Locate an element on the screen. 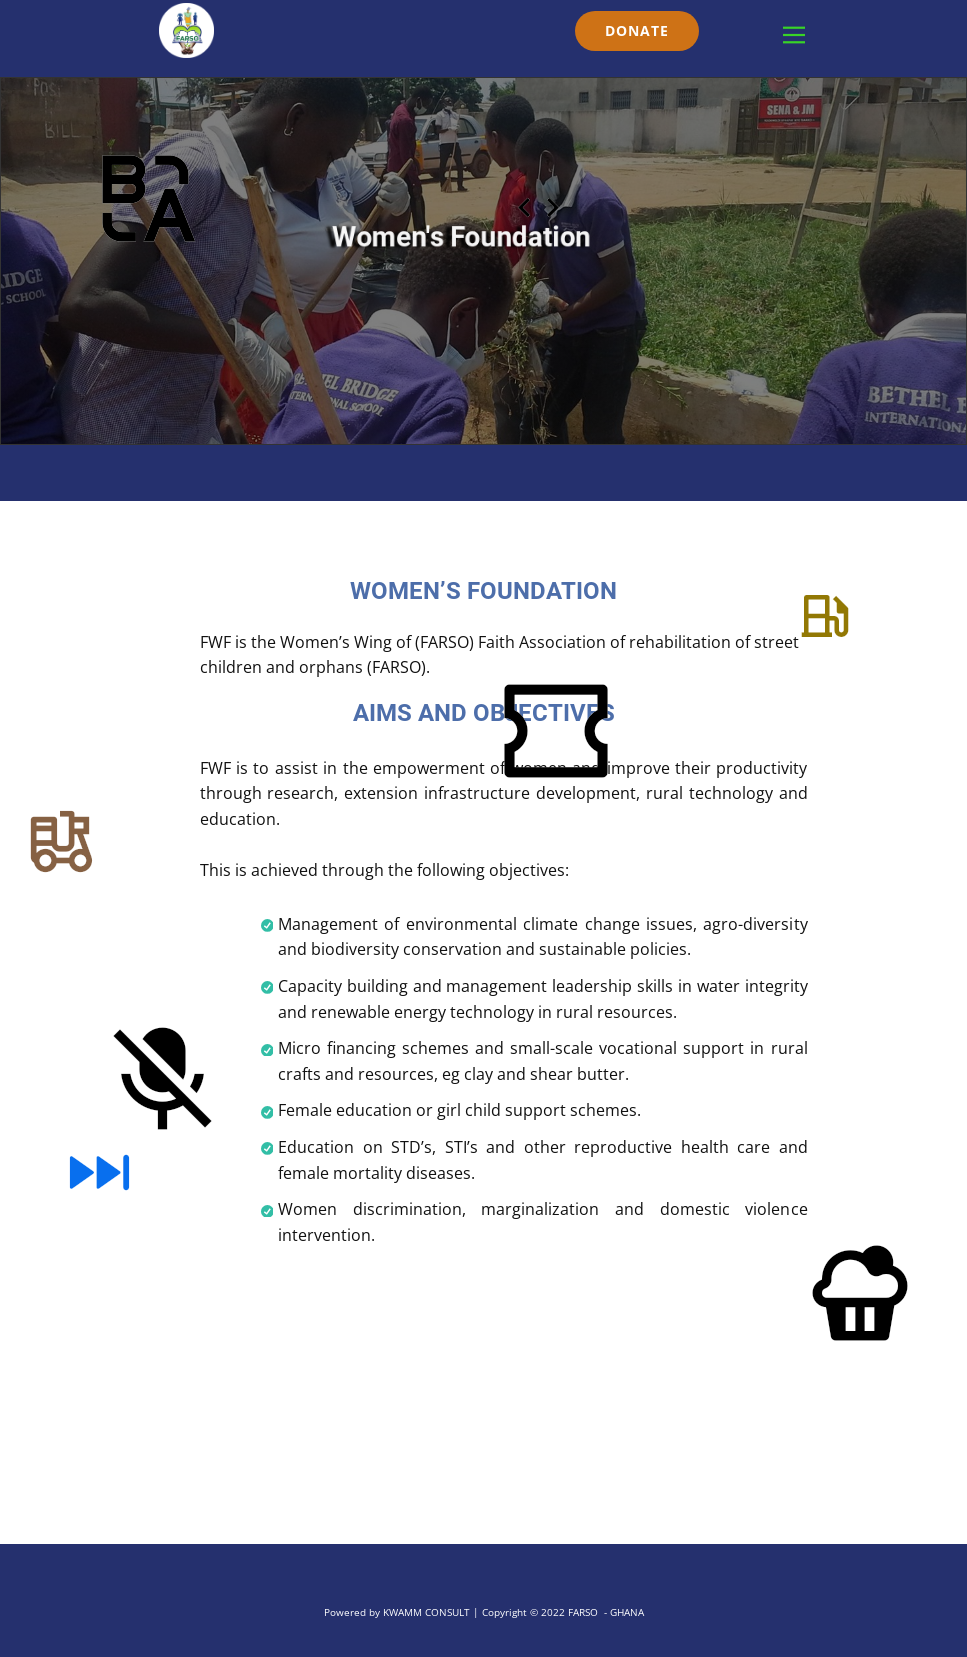 The image size is (967, 1657). find nearby gas stations is located at coordinates (825, 616).